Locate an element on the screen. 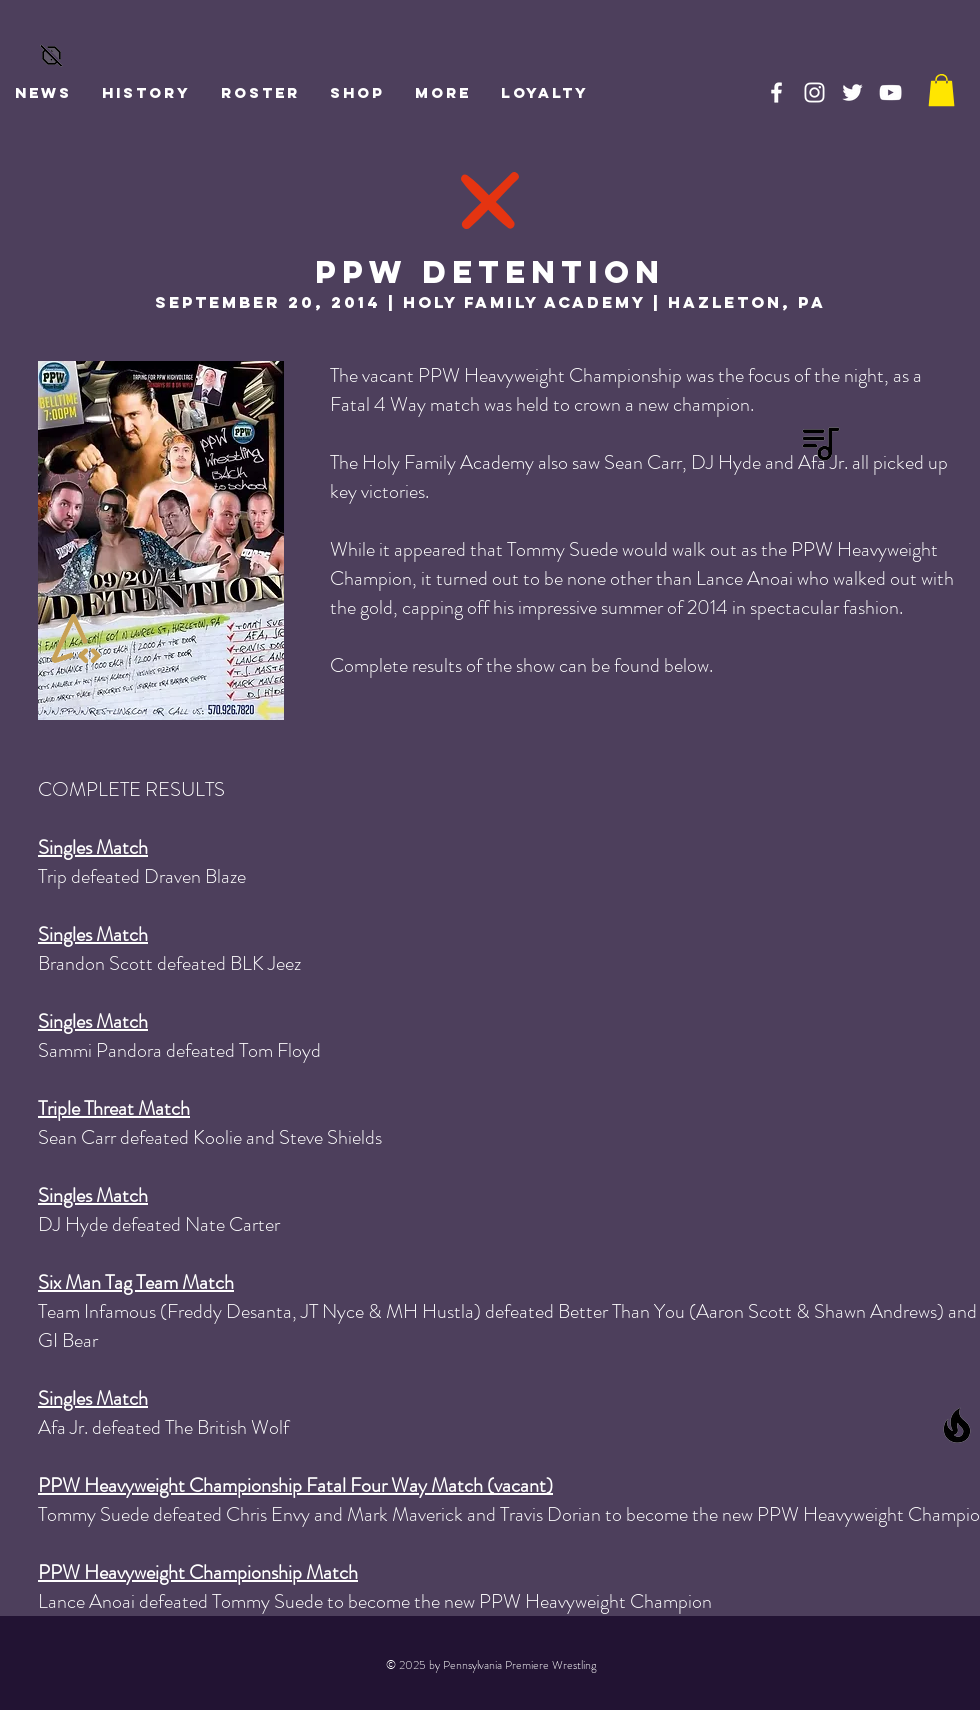 The width and height of the screenshot is (980, 1710). view your music playlist is located at coordinates (821, 444).